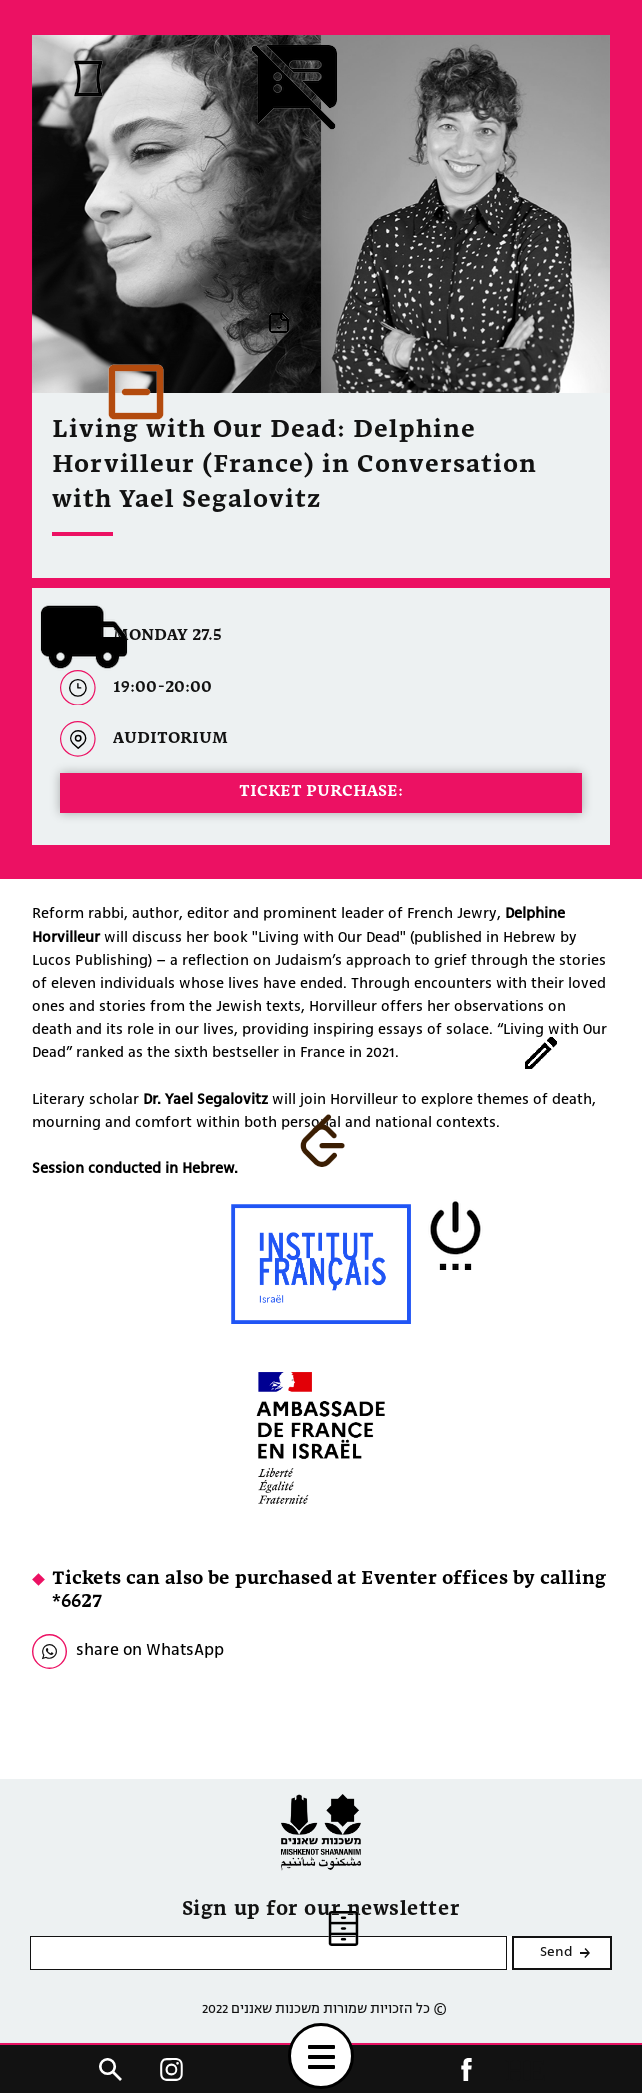 The height and width of the screenshot is (2093, 642). What do you see at coordinates (343, 1928) in the screenshot?
I see `browse furniture or home decor items` at bounding box center [343, 1928].